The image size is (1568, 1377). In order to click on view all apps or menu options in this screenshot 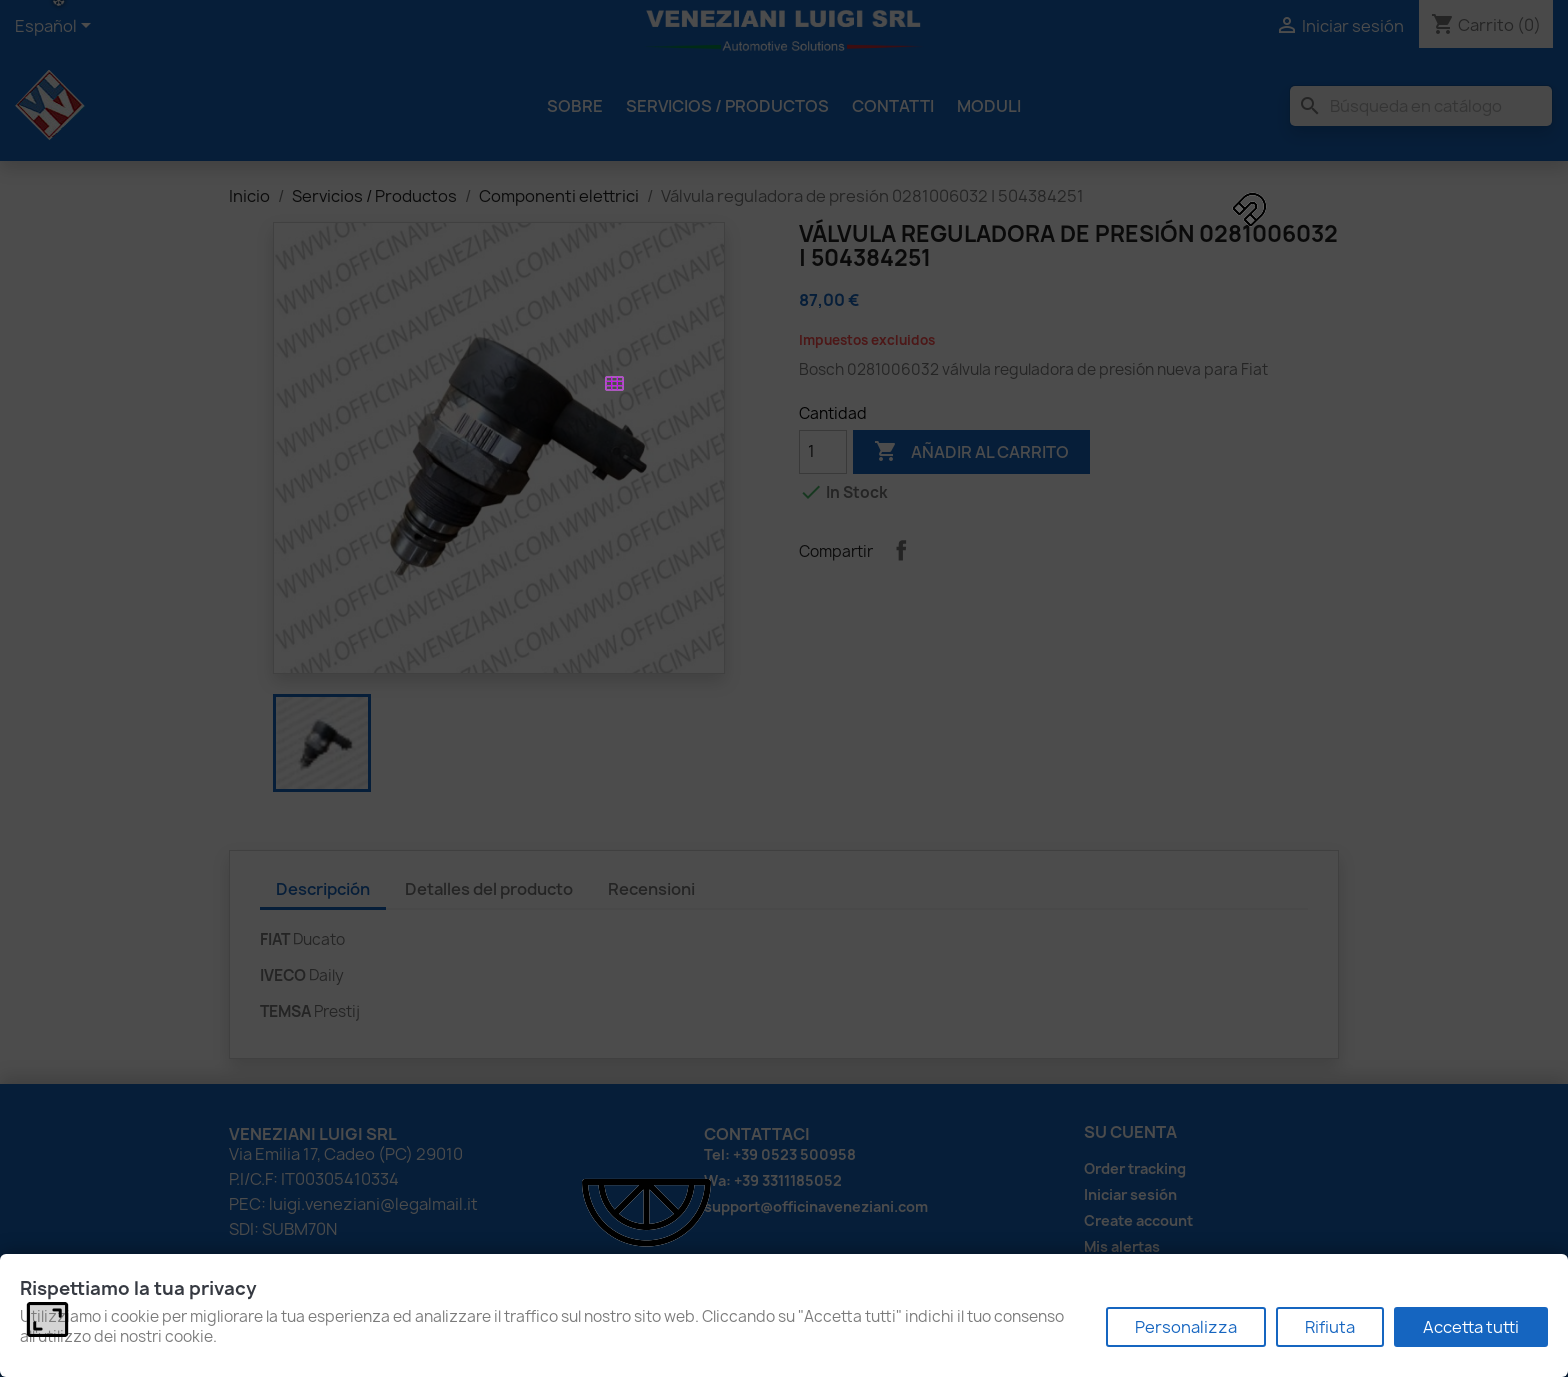, I will do `click(614, 383)`.